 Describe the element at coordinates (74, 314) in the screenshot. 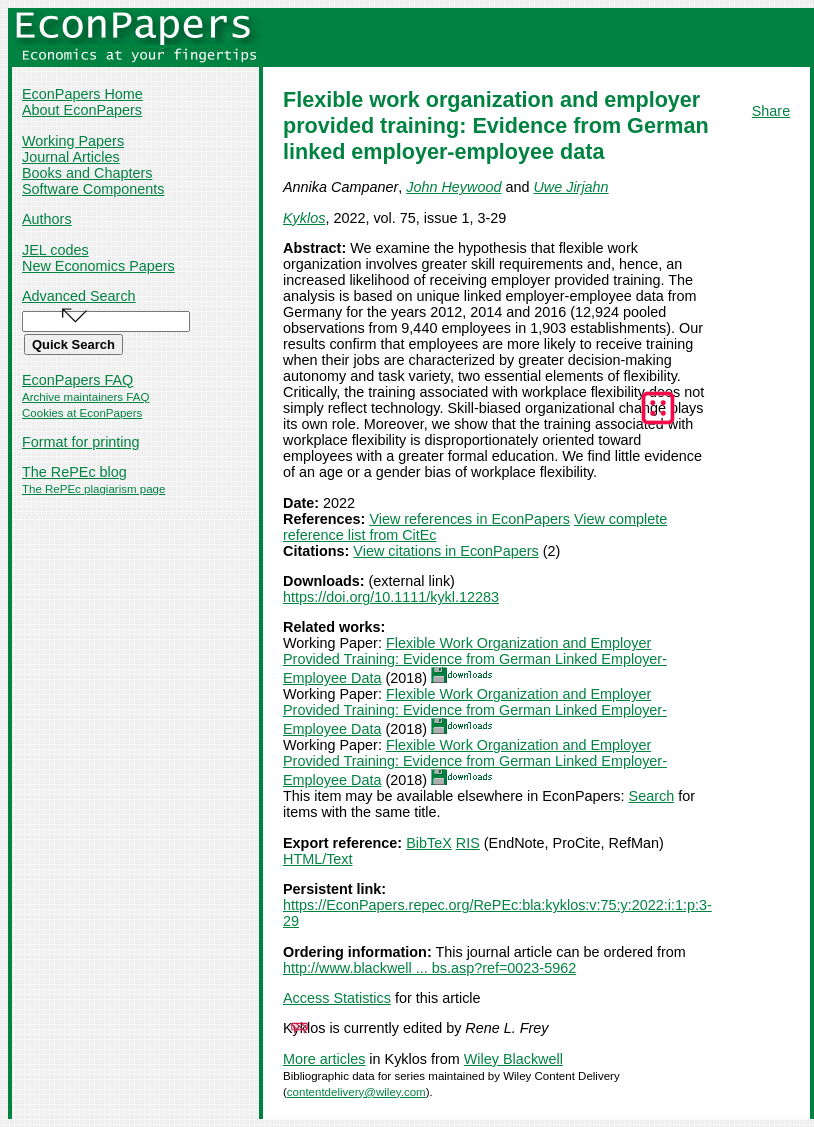

I see `go back or return to previous screen` at that location.